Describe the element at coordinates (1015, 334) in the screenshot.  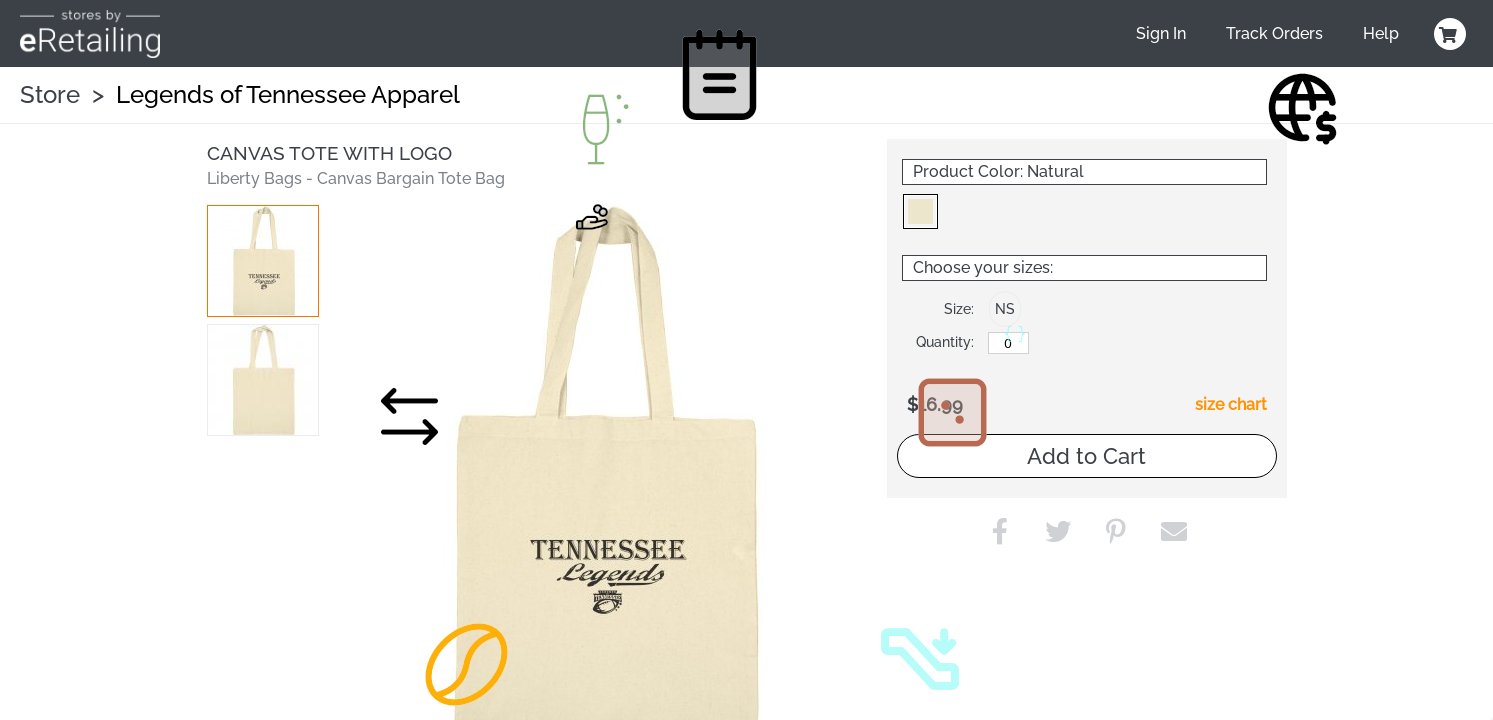
I see `access code or developer settings` at that location.